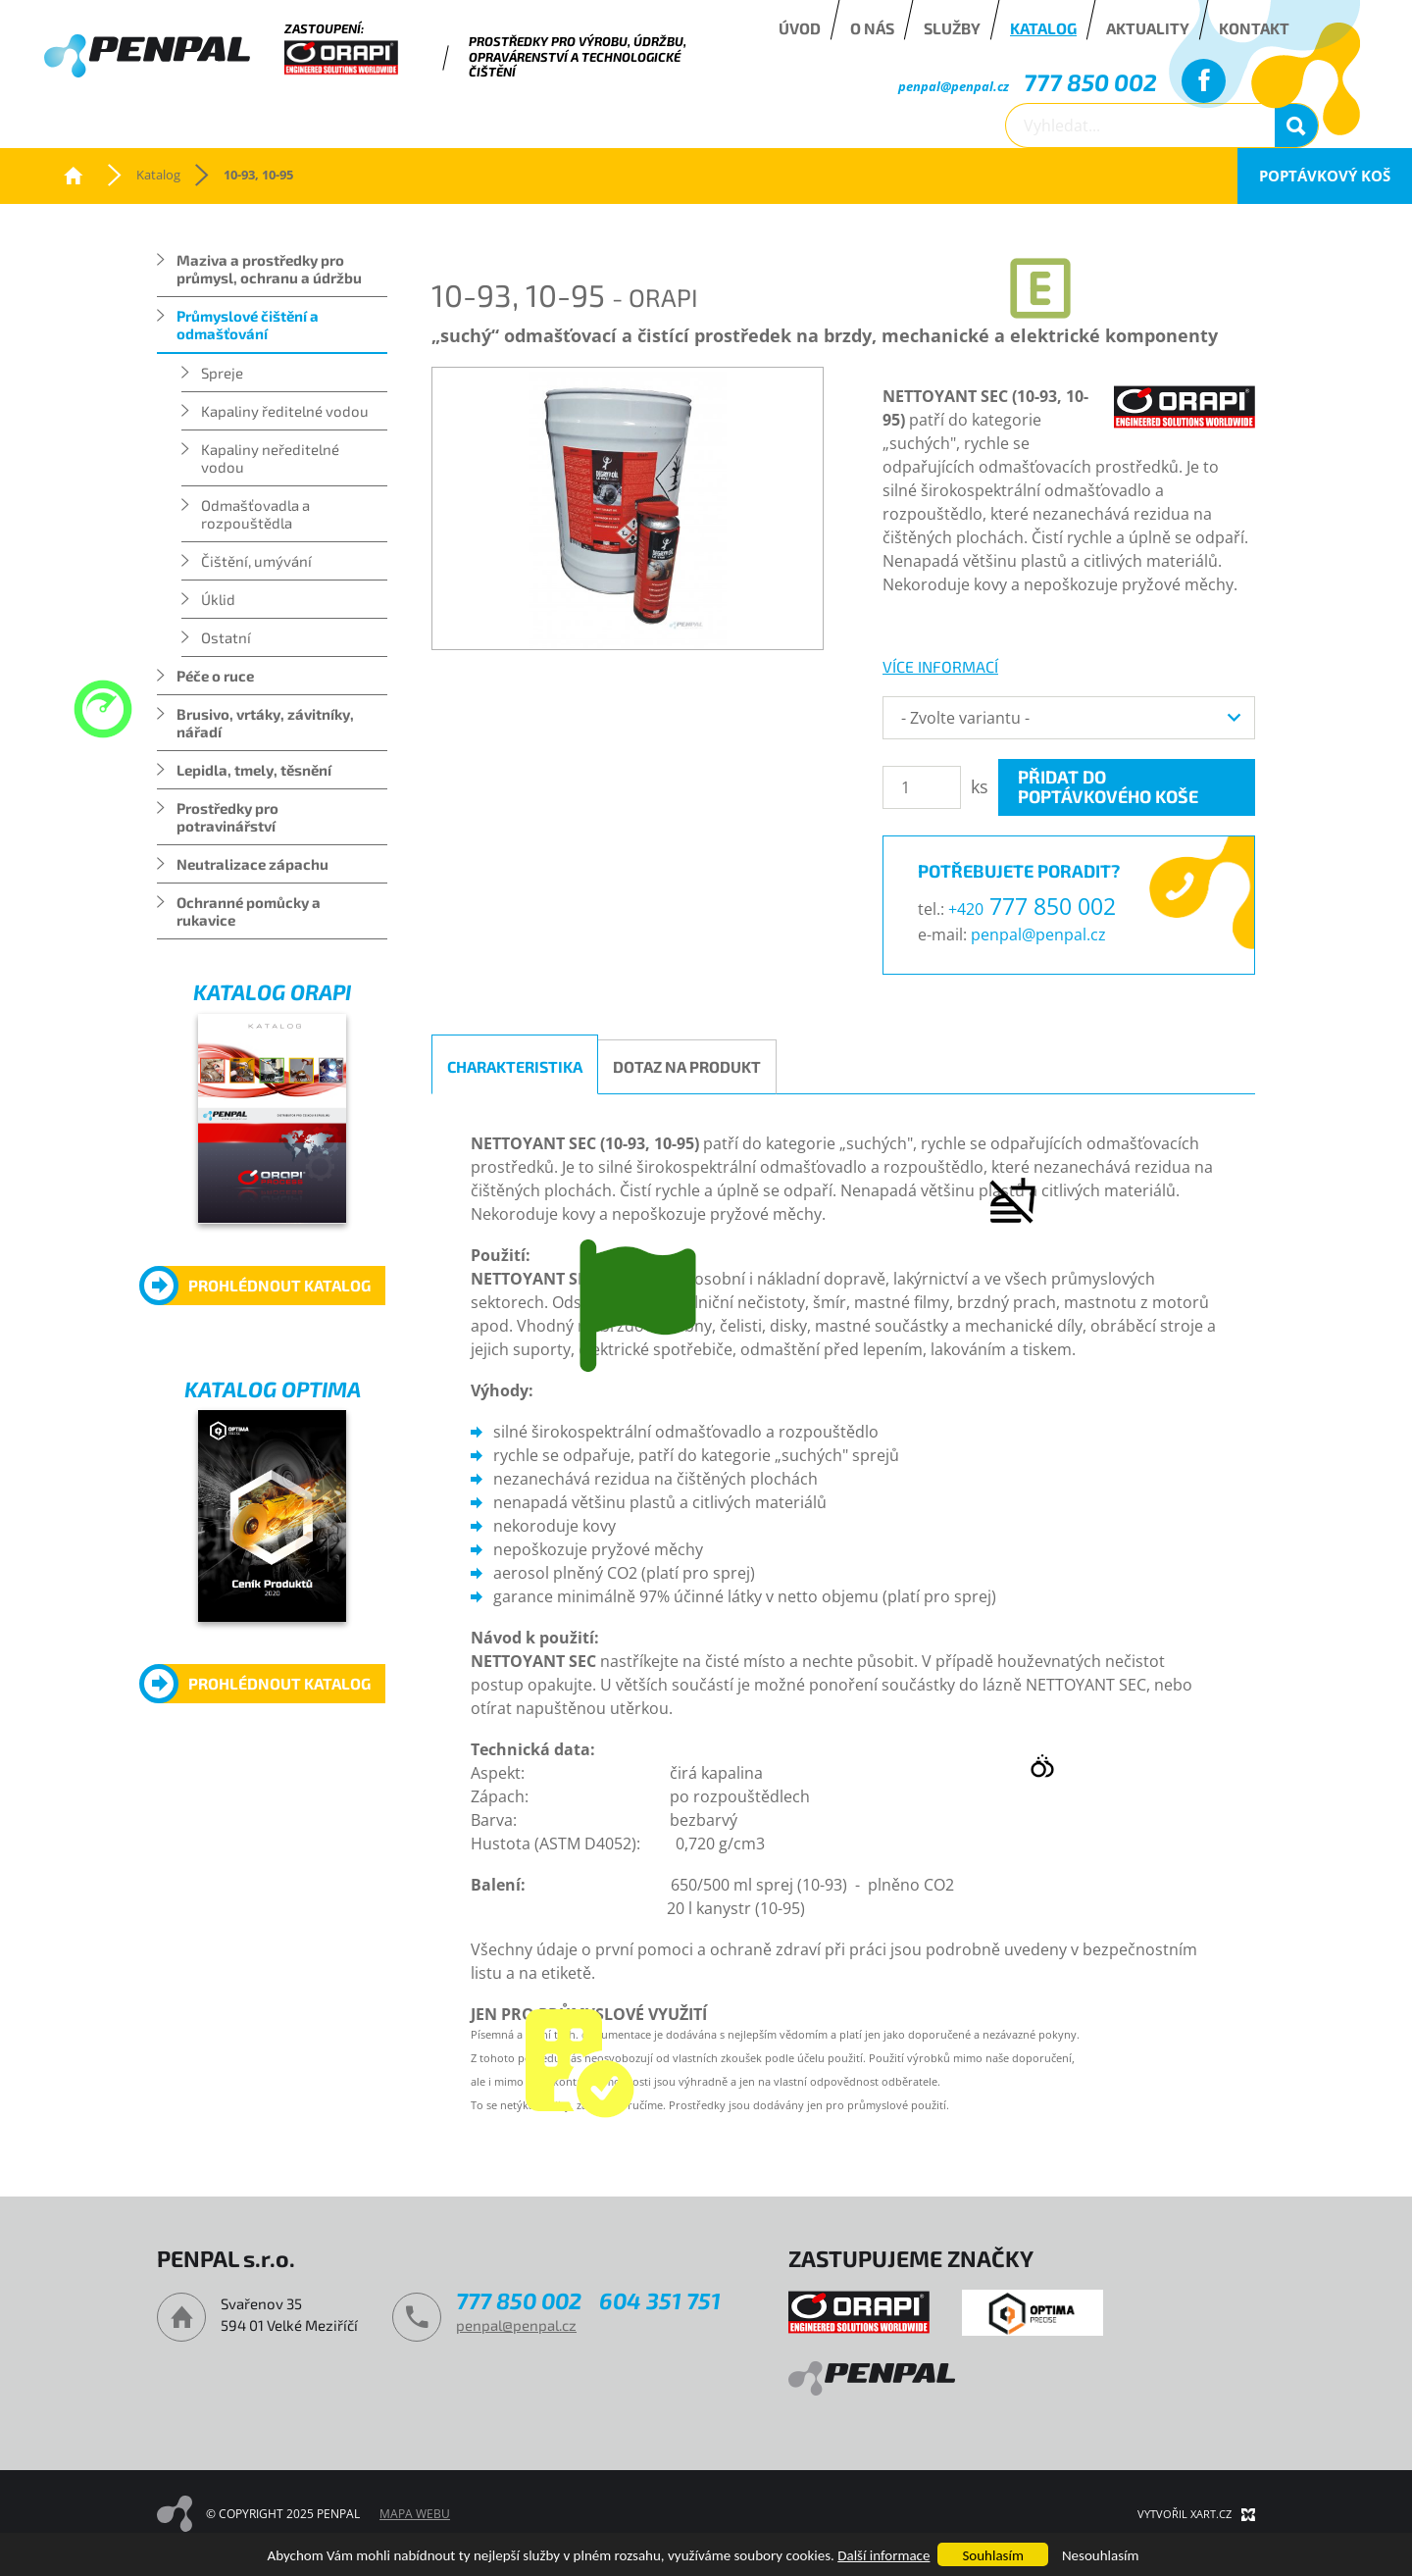  Describe the element at coordinates (577, 2060) in the screenshot. I see `verified business or building location` at that location.